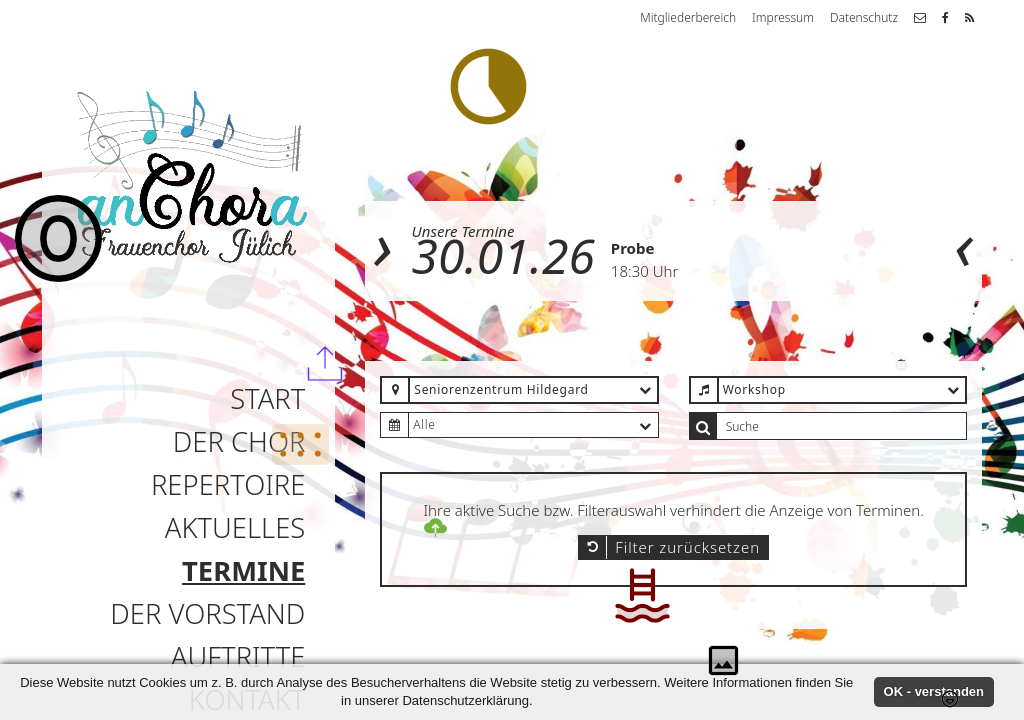 This screenshot has height=720, width=1024. I want to click on open funimation streaming app, so click(950, 699).